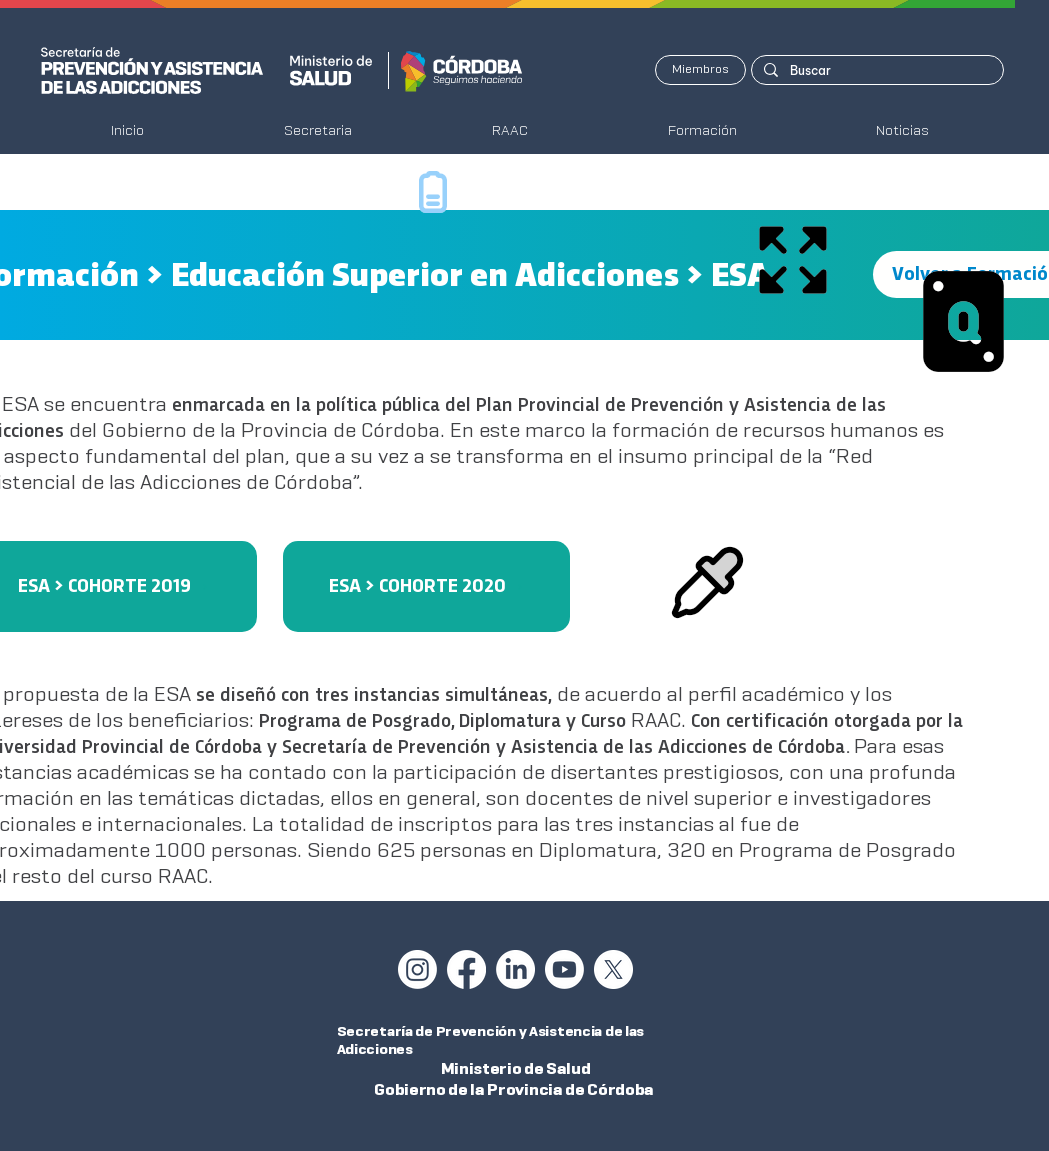  I want to click on expand to fullscreen mode, so click(793, 260).